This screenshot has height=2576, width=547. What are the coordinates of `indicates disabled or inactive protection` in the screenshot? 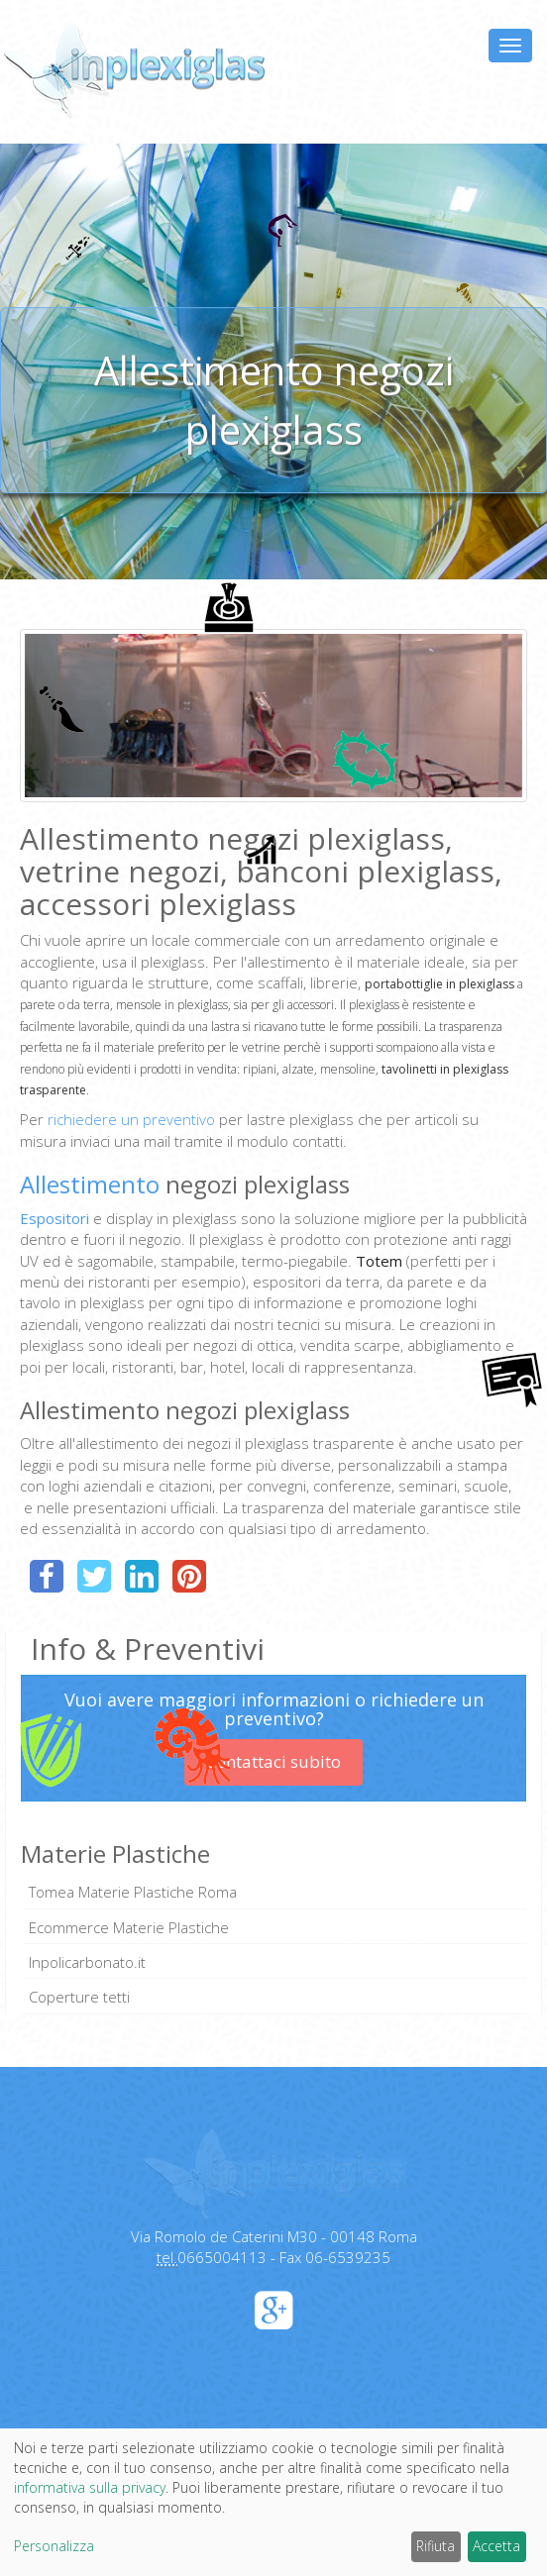 It's located at (51, 1750).